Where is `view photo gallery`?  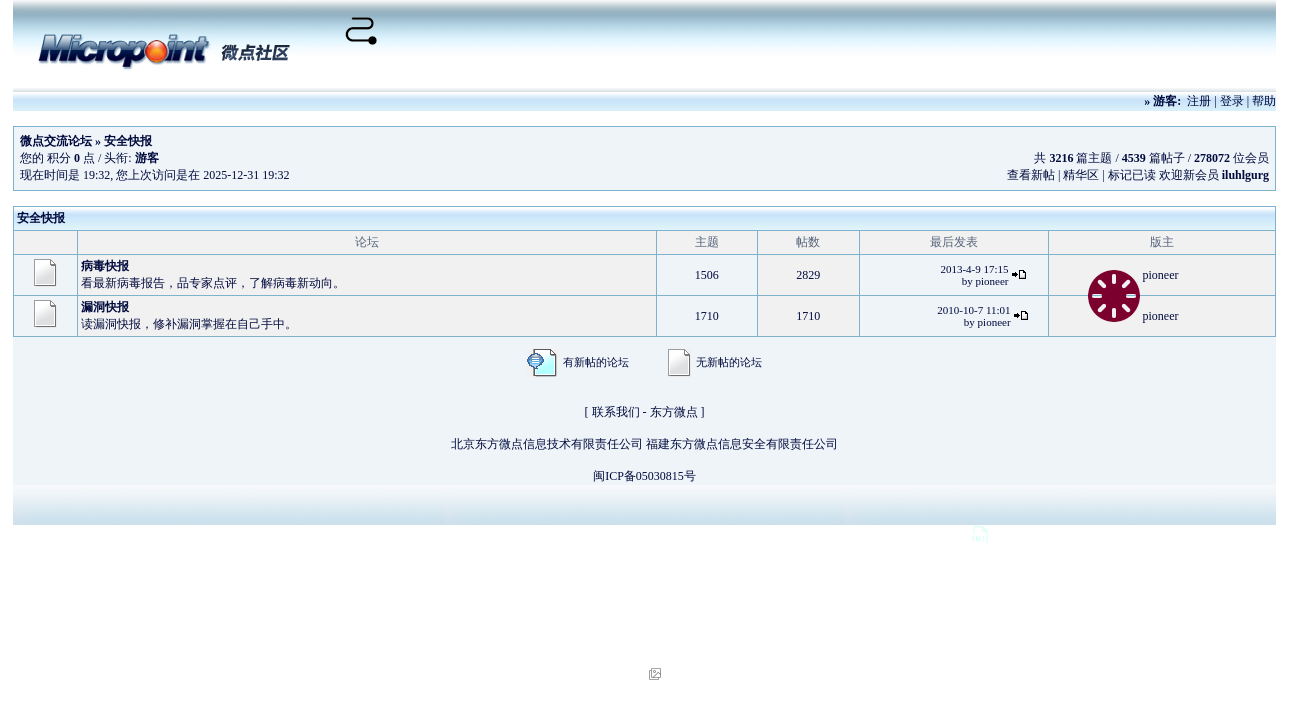
view photo gallery is located at coordinates (655, 674).